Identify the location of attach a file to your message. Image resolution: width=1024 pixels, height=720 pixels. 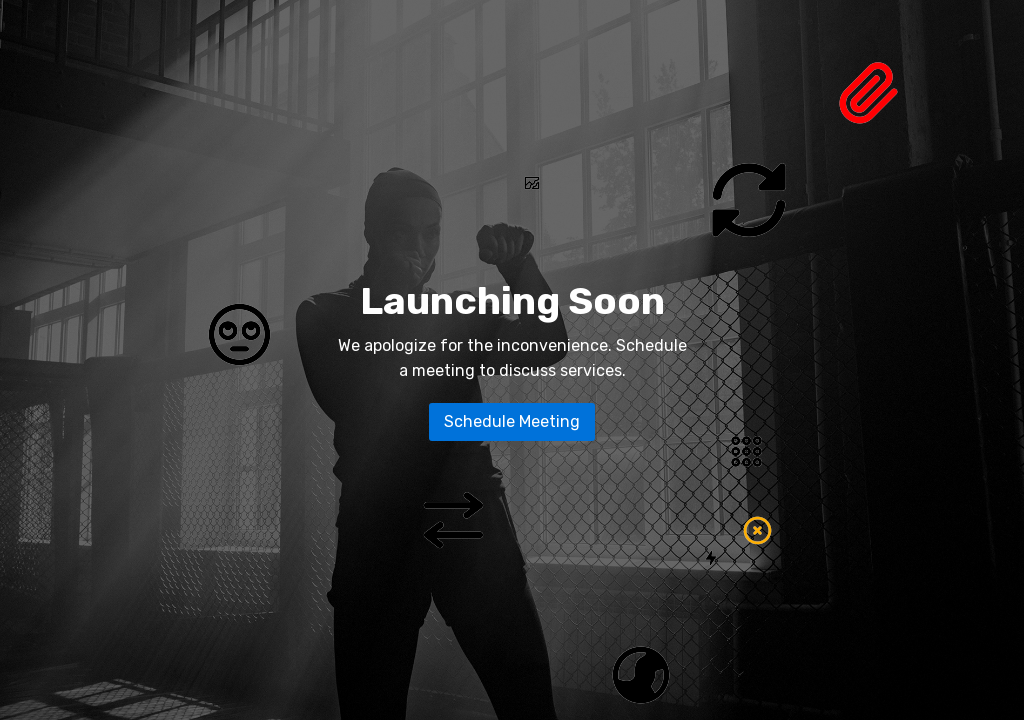
(868, 94).